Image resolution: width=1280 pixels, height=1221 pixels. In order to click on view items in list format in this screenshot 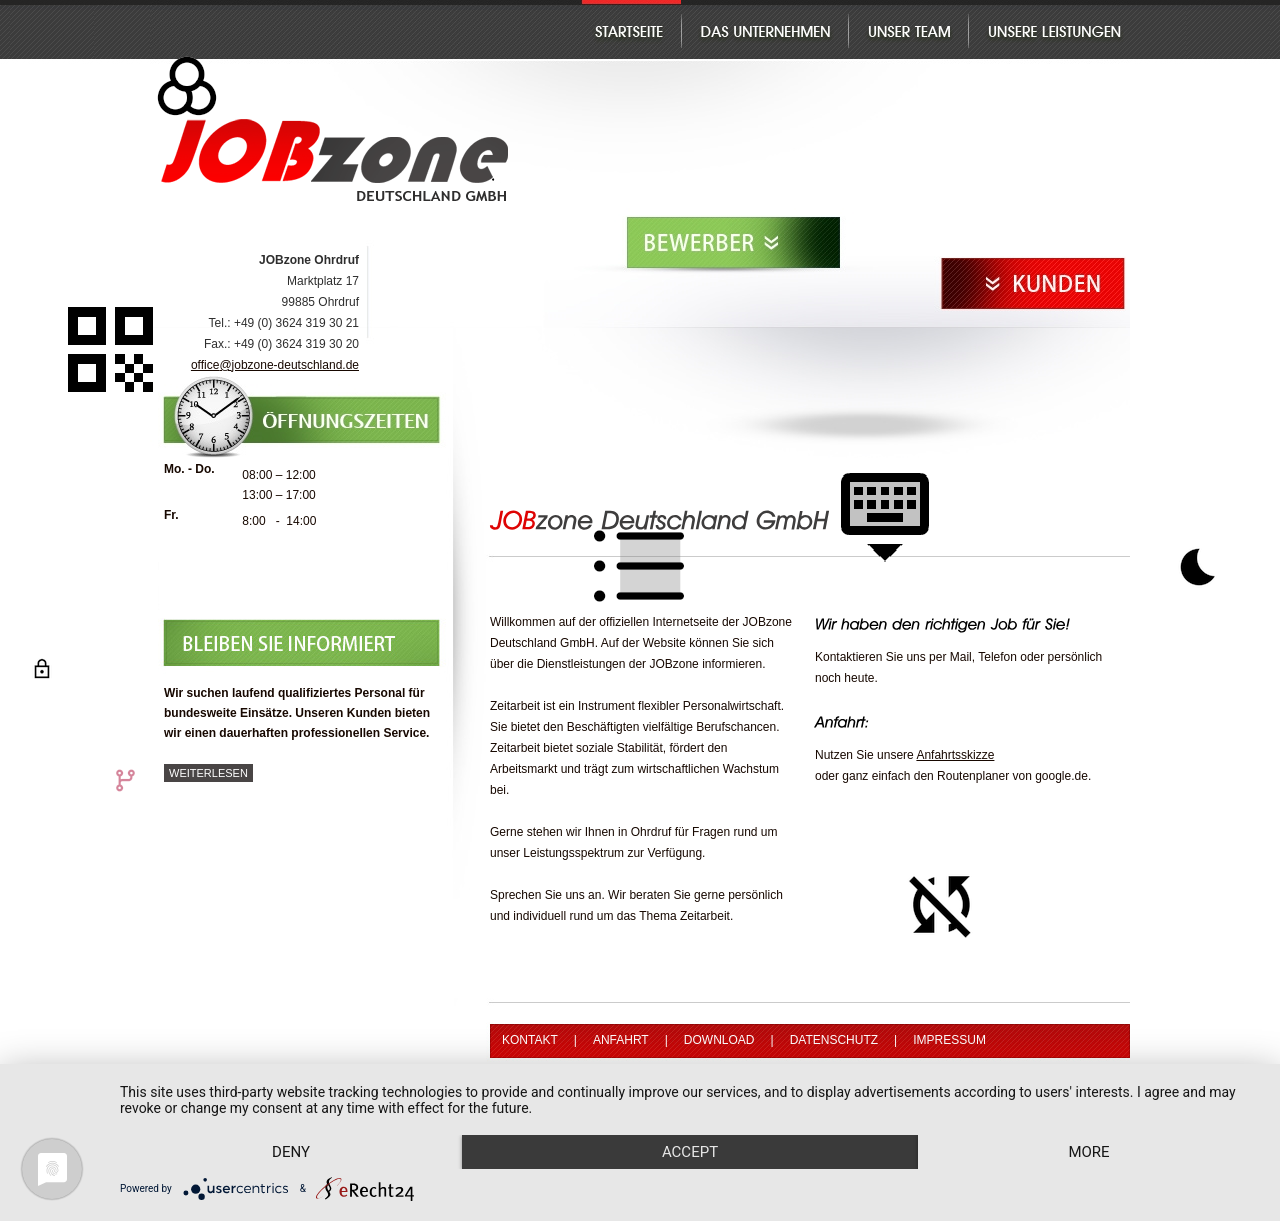, I will do `click(639, 566)`.